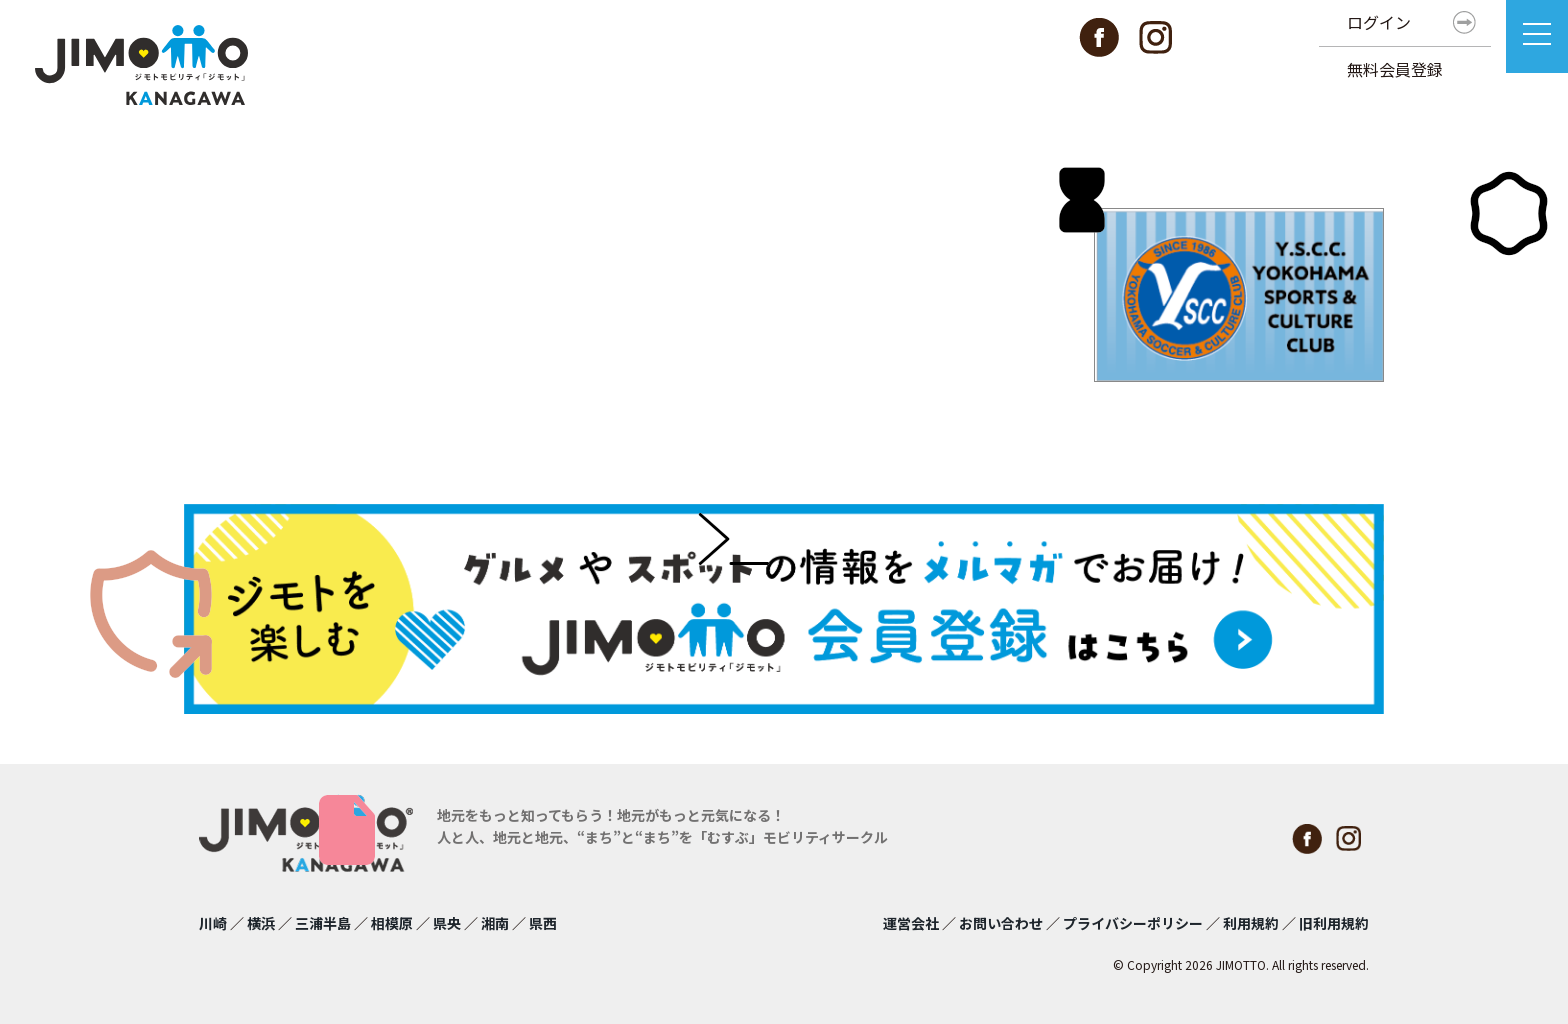 The image size is (1568, 1024). Describe the element at coordinates (151, 611) in the screenshot. I see `share security settings or permissions` at that location.